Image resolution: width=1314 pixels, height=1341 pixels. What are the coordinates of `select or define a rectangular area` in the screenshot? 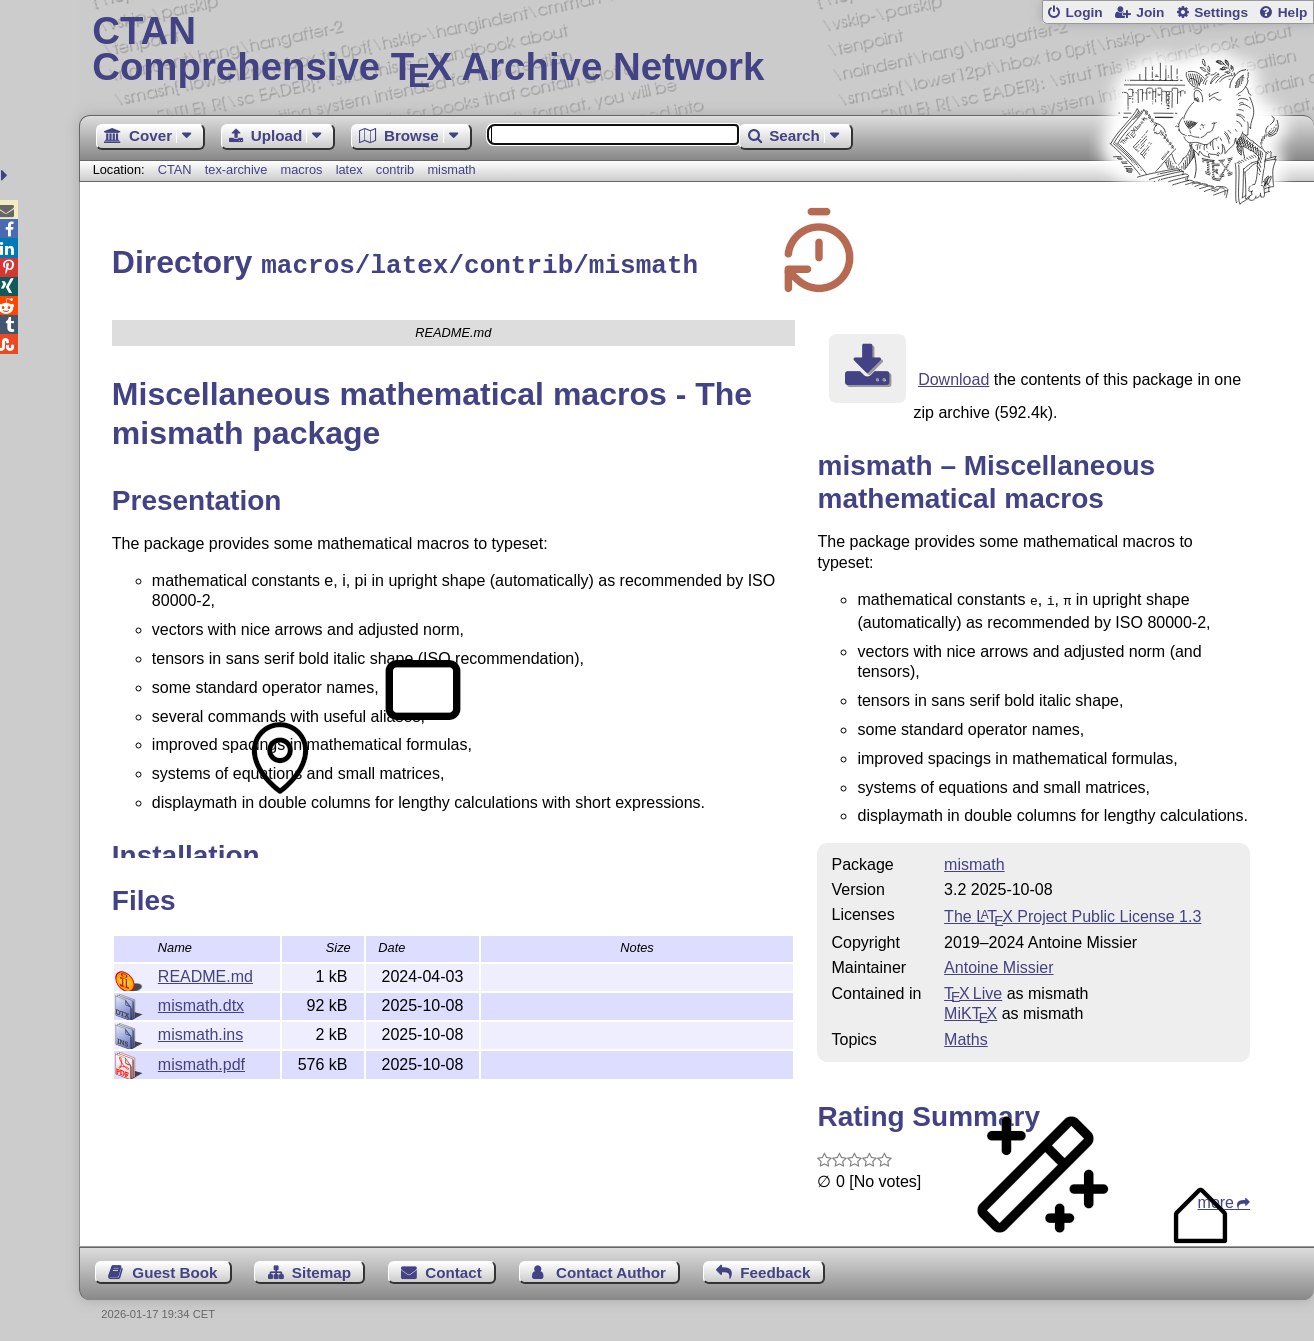 It's located at (423, 690).